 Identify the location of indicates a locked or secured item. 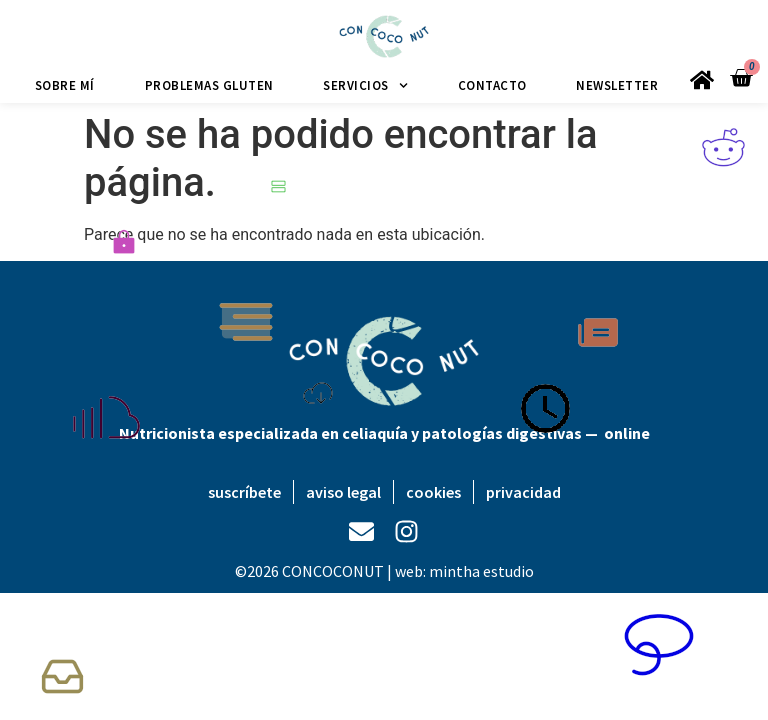
(124, 243).